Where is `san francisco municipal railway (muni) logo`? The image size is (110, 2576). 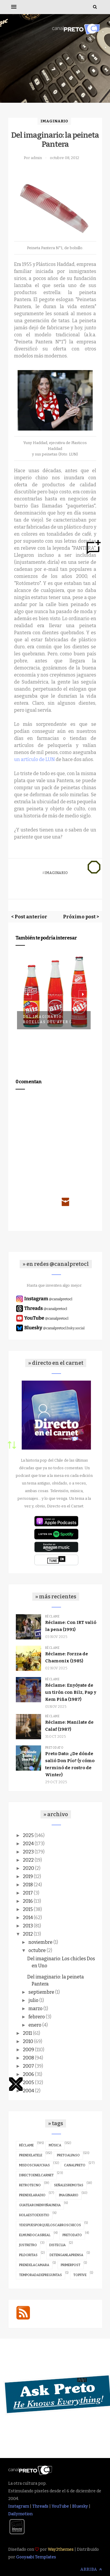 san francisco municipal railway (muni) logo is located at coordinates (82, 2380).